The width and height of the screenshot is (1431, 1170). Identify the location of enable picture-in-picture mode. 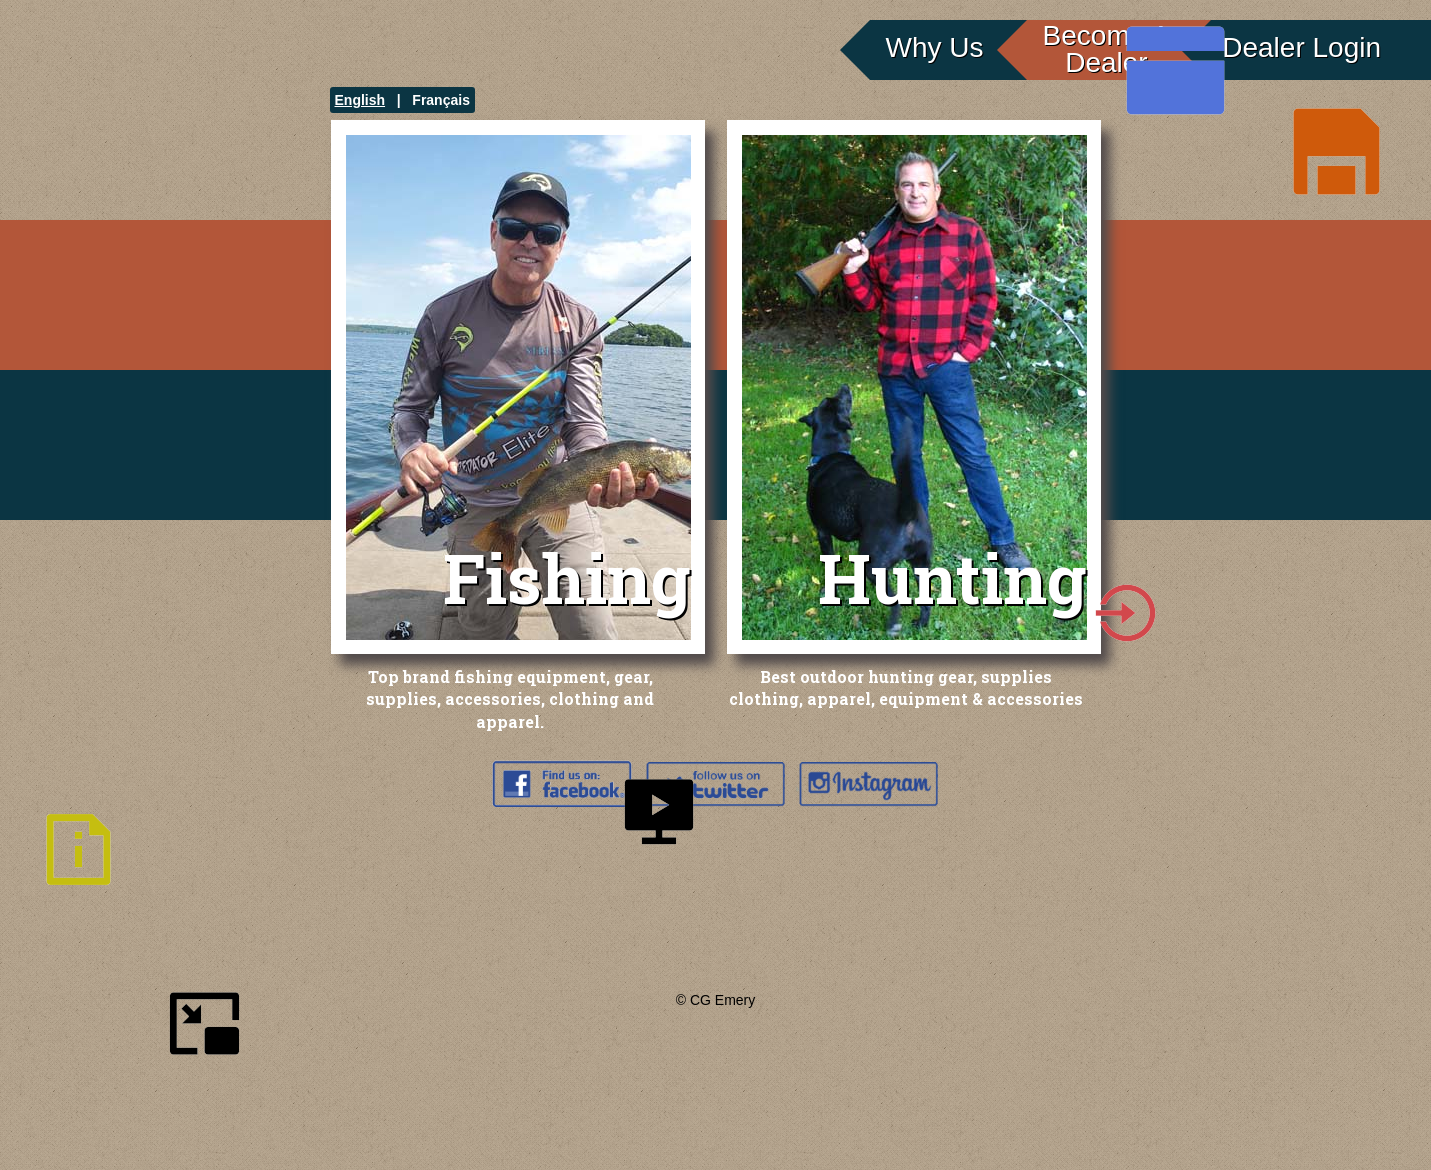
(204, 1023).